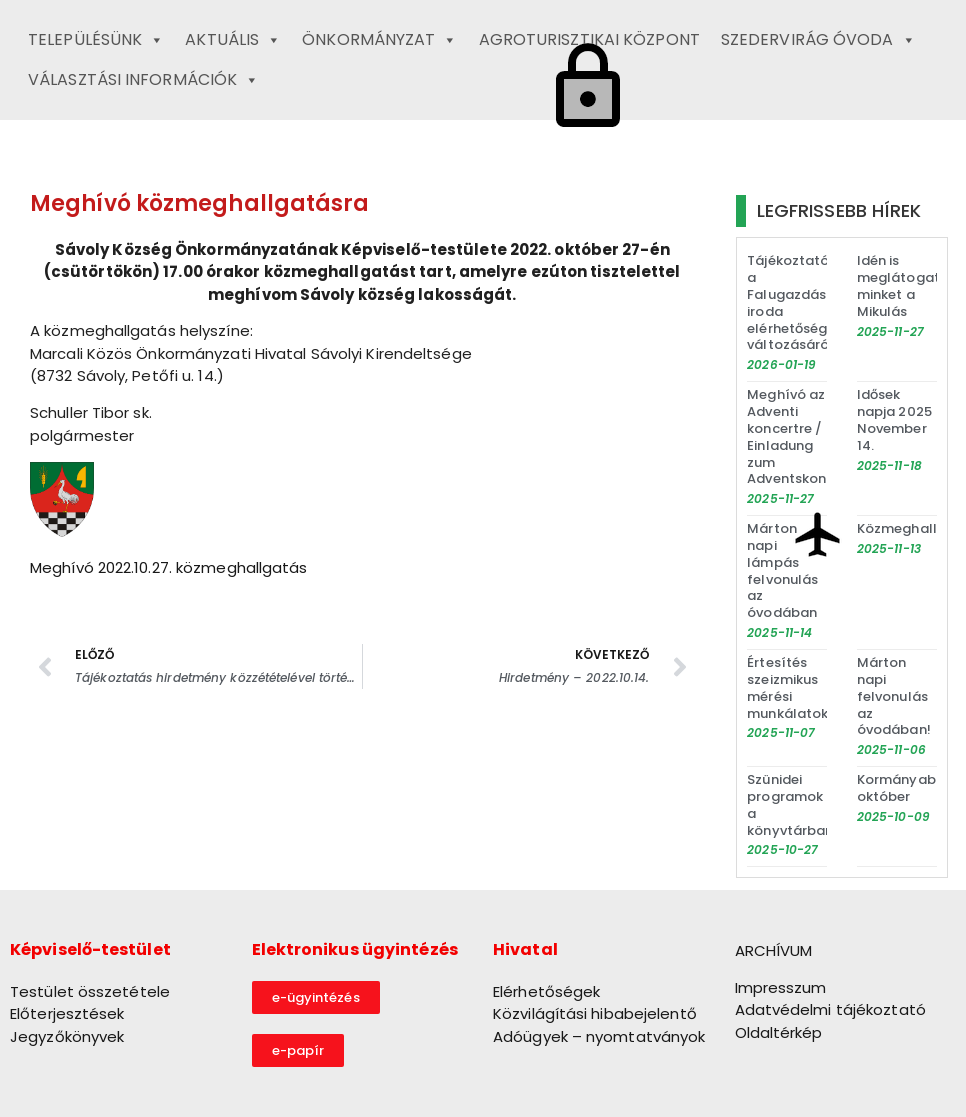  I want to click on access airport or flight information, so click(817, 534).